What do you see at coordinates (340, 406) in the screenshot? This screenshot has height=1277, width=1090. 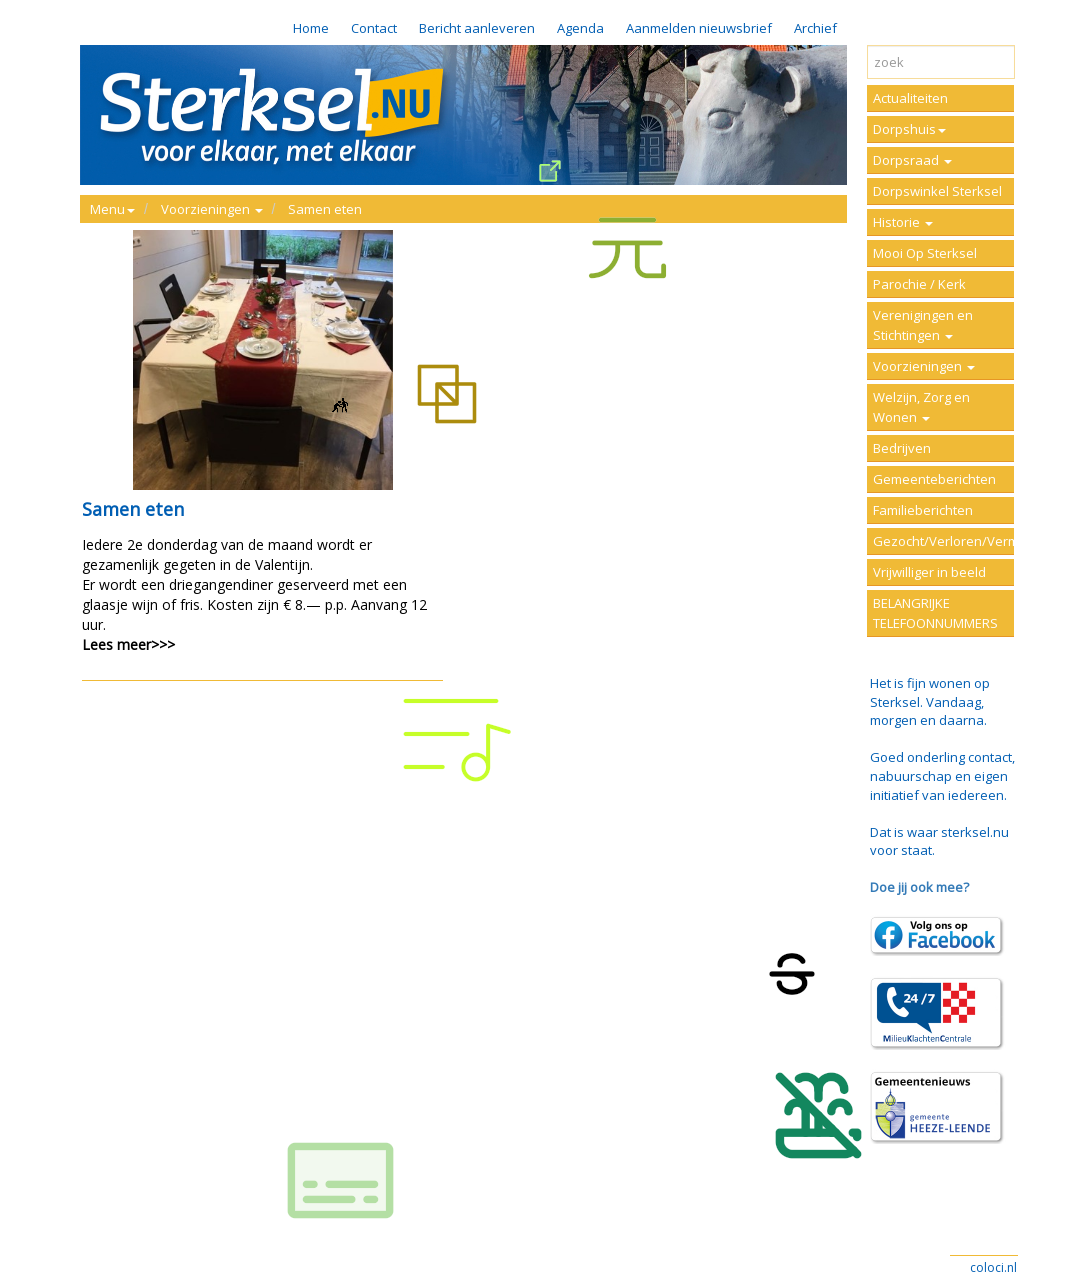 I see `access kabaddi sports content or scores` at bounding box center [340, 406].